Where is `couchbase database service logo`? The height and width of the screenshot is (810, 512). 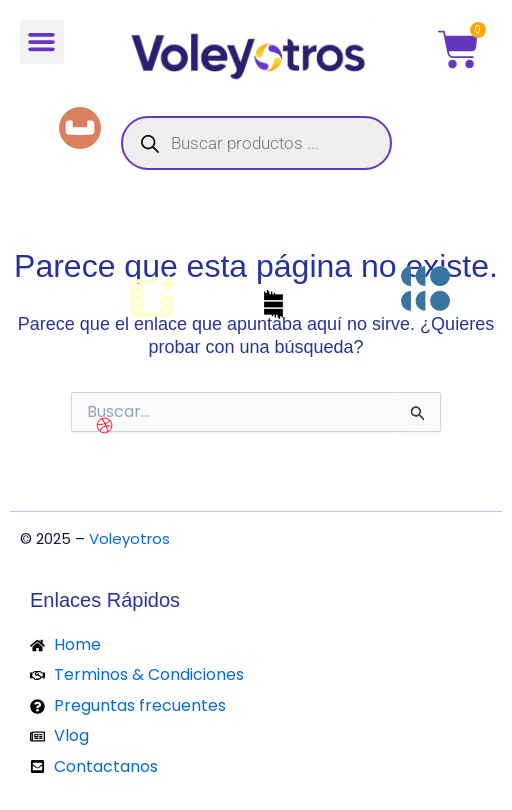 couchbase database service logo is located at coordinates (80, 128).